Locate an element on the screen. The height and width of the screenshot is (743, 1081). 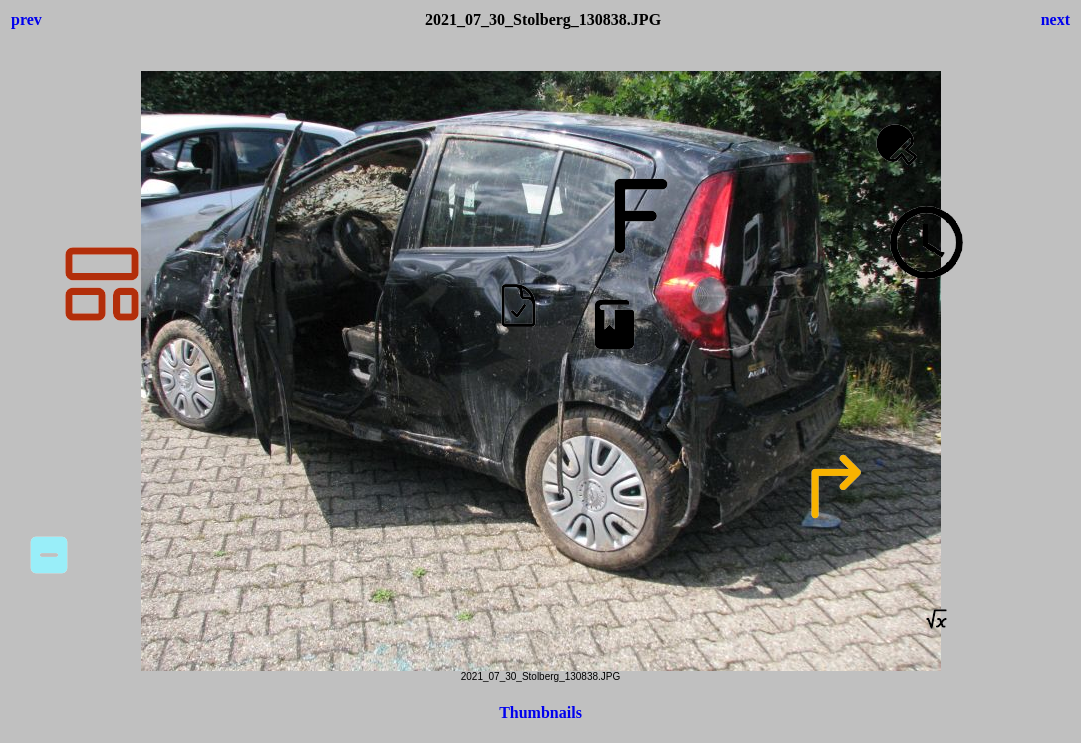
view time or clock settings is located at coordinates (926, 242).